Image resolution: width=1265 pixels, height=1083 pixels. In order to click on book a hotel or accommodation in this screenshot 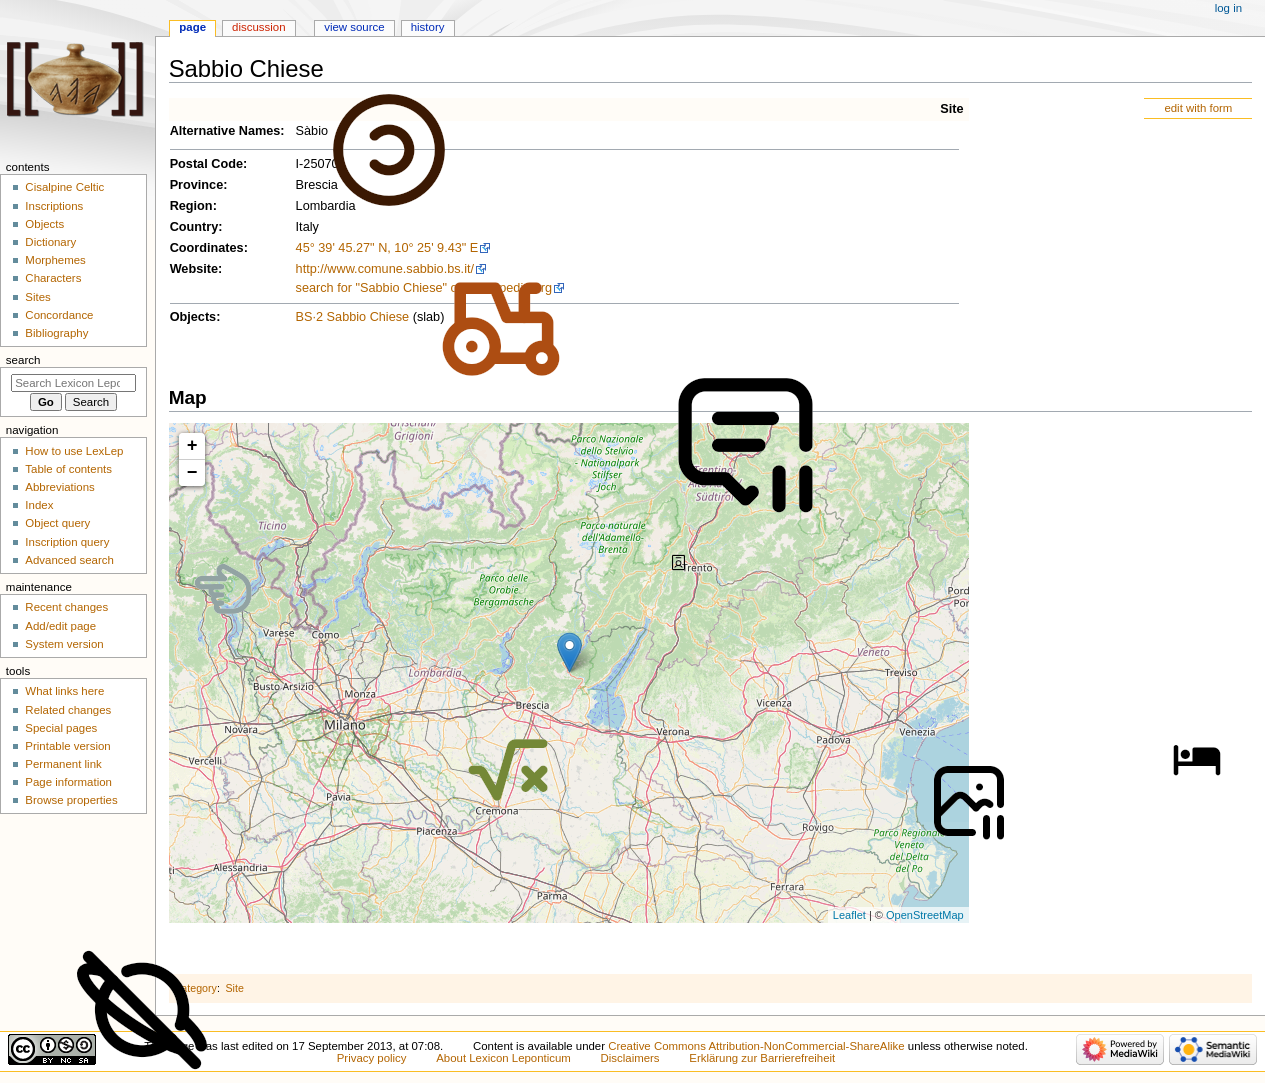, I will do `click(1197, 759)`.